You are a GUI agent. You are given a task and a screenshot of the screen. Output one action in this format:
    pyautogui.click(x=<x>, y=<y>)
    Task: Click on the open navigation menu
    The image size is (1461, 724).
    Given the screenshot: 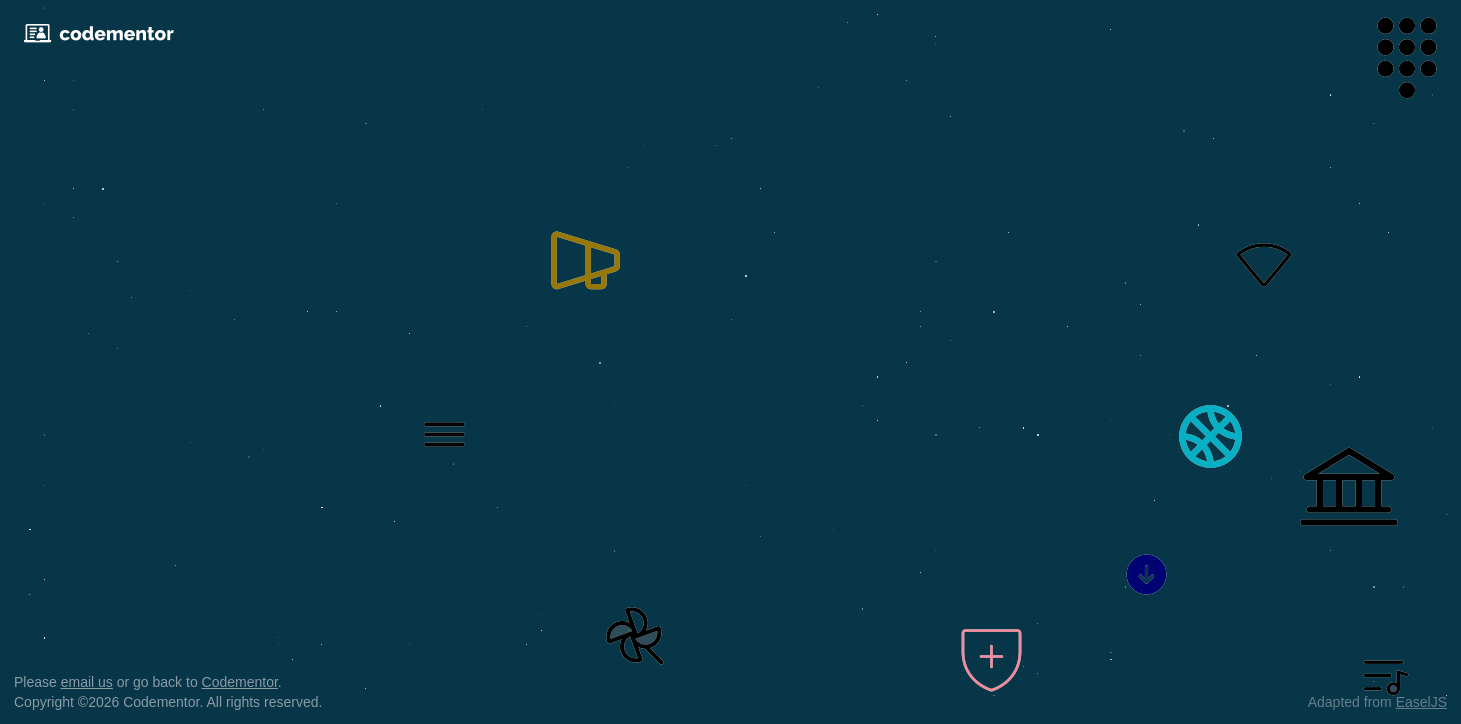 What is the action you would take?
    pyautogui.click(x=444, y=434)
    